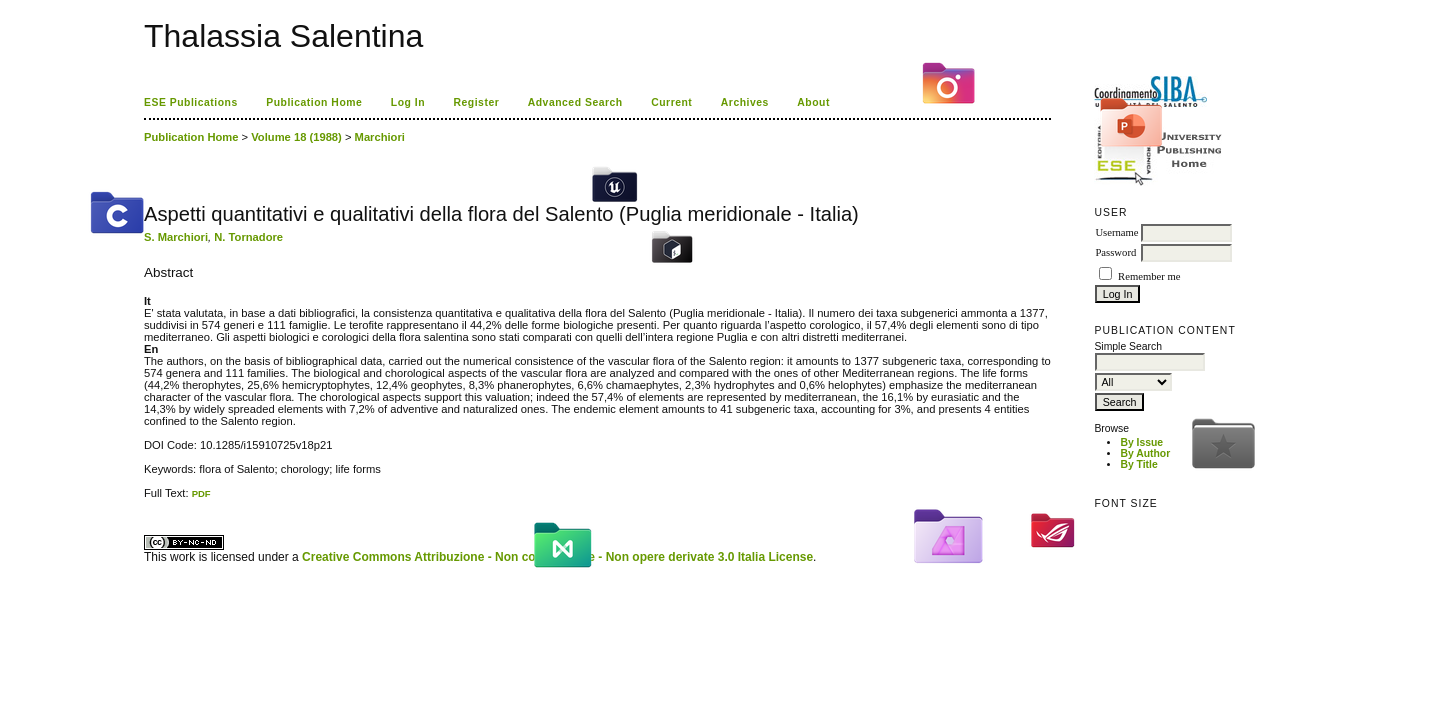 This screenshot has width=1440, height=720. Describe the element at coordinates (1223, 443) in the screenshot. I see `open bookmarked or favorite files folder` at that location.